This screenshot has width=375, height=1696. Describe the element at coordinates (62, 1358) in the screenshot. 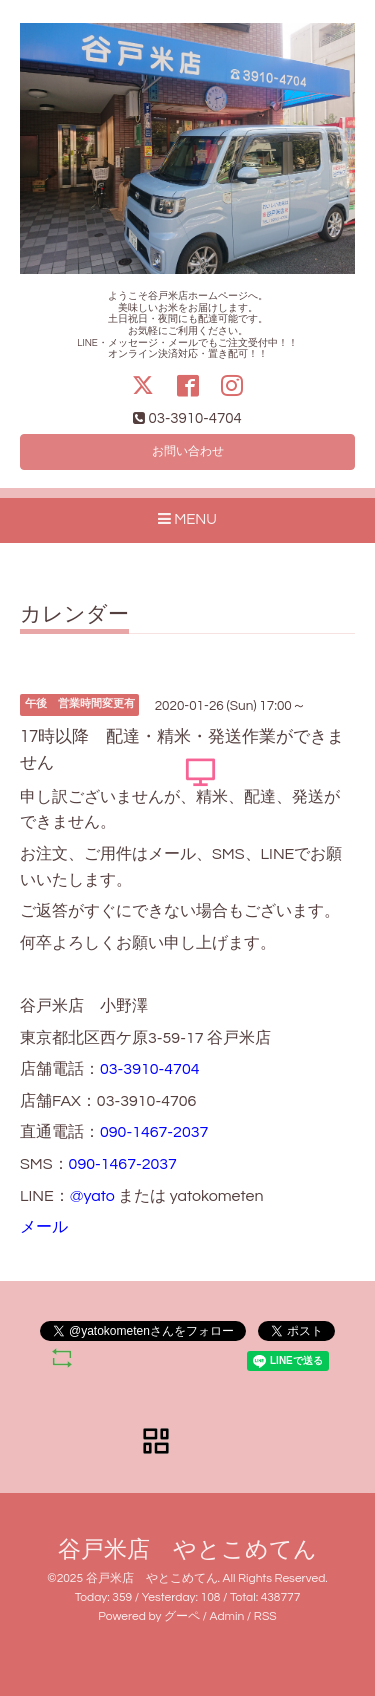

I see `enable repeat or loop playback` at that location.